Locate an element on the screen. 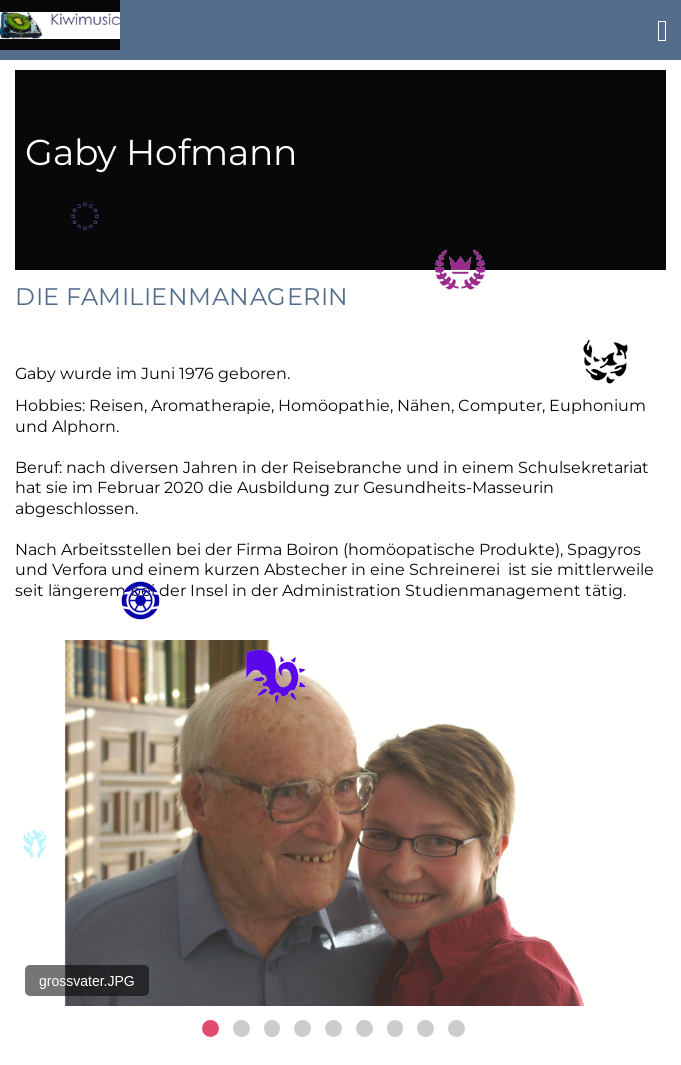 The image size is (681, 1065). select tentacle monster or creature type is located at coordinates (276, 677).